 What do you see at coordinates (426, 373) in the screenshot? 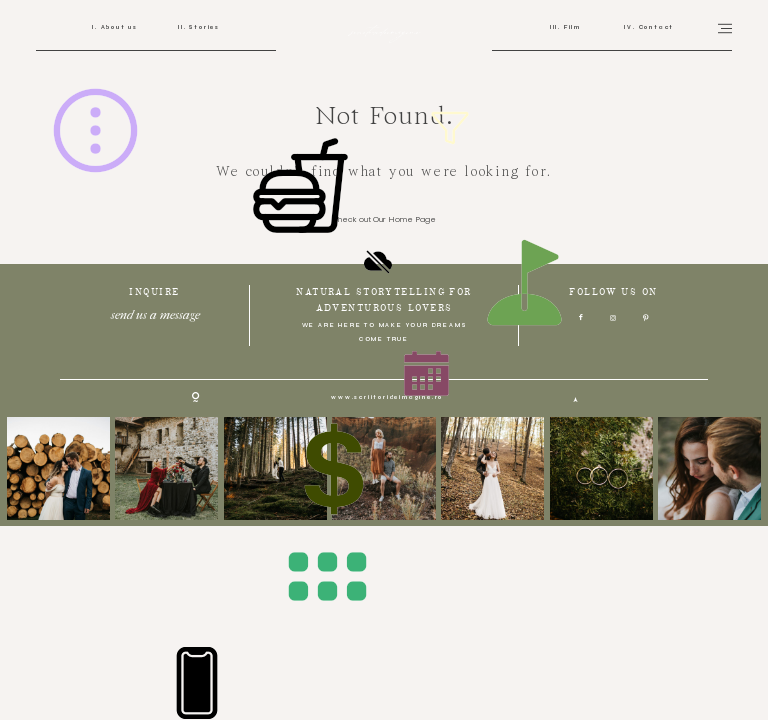
I see `view your calendar` at bounding box center [426, 373].